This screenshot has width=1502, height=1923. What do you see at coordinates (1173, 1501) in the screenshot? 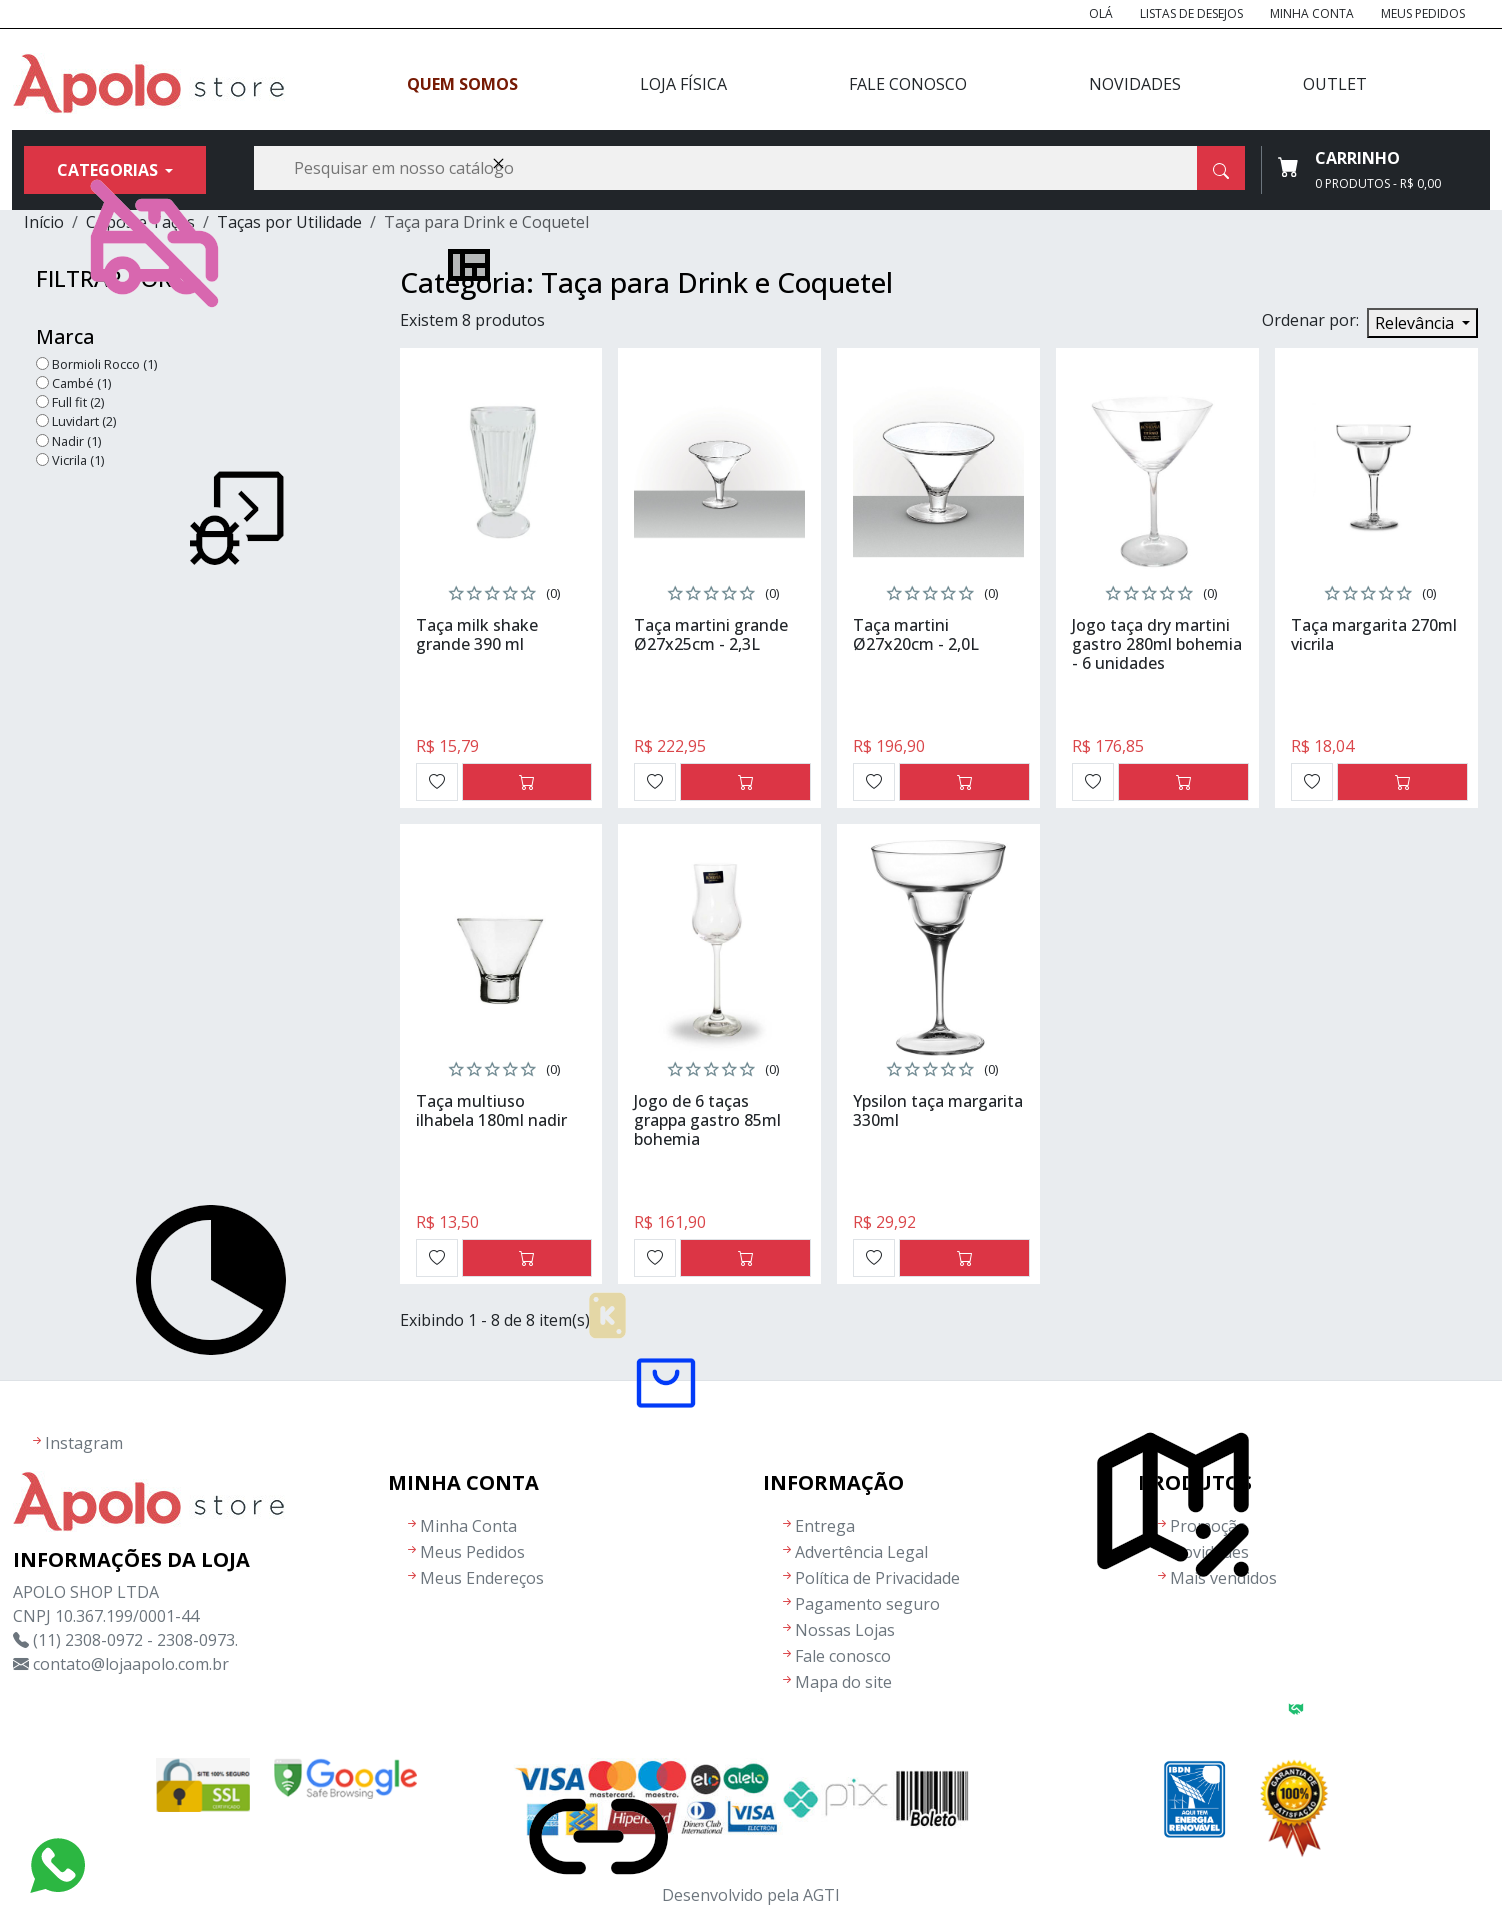
I see `view deals and discounts nearby` at bounding box center [1173, 1501].